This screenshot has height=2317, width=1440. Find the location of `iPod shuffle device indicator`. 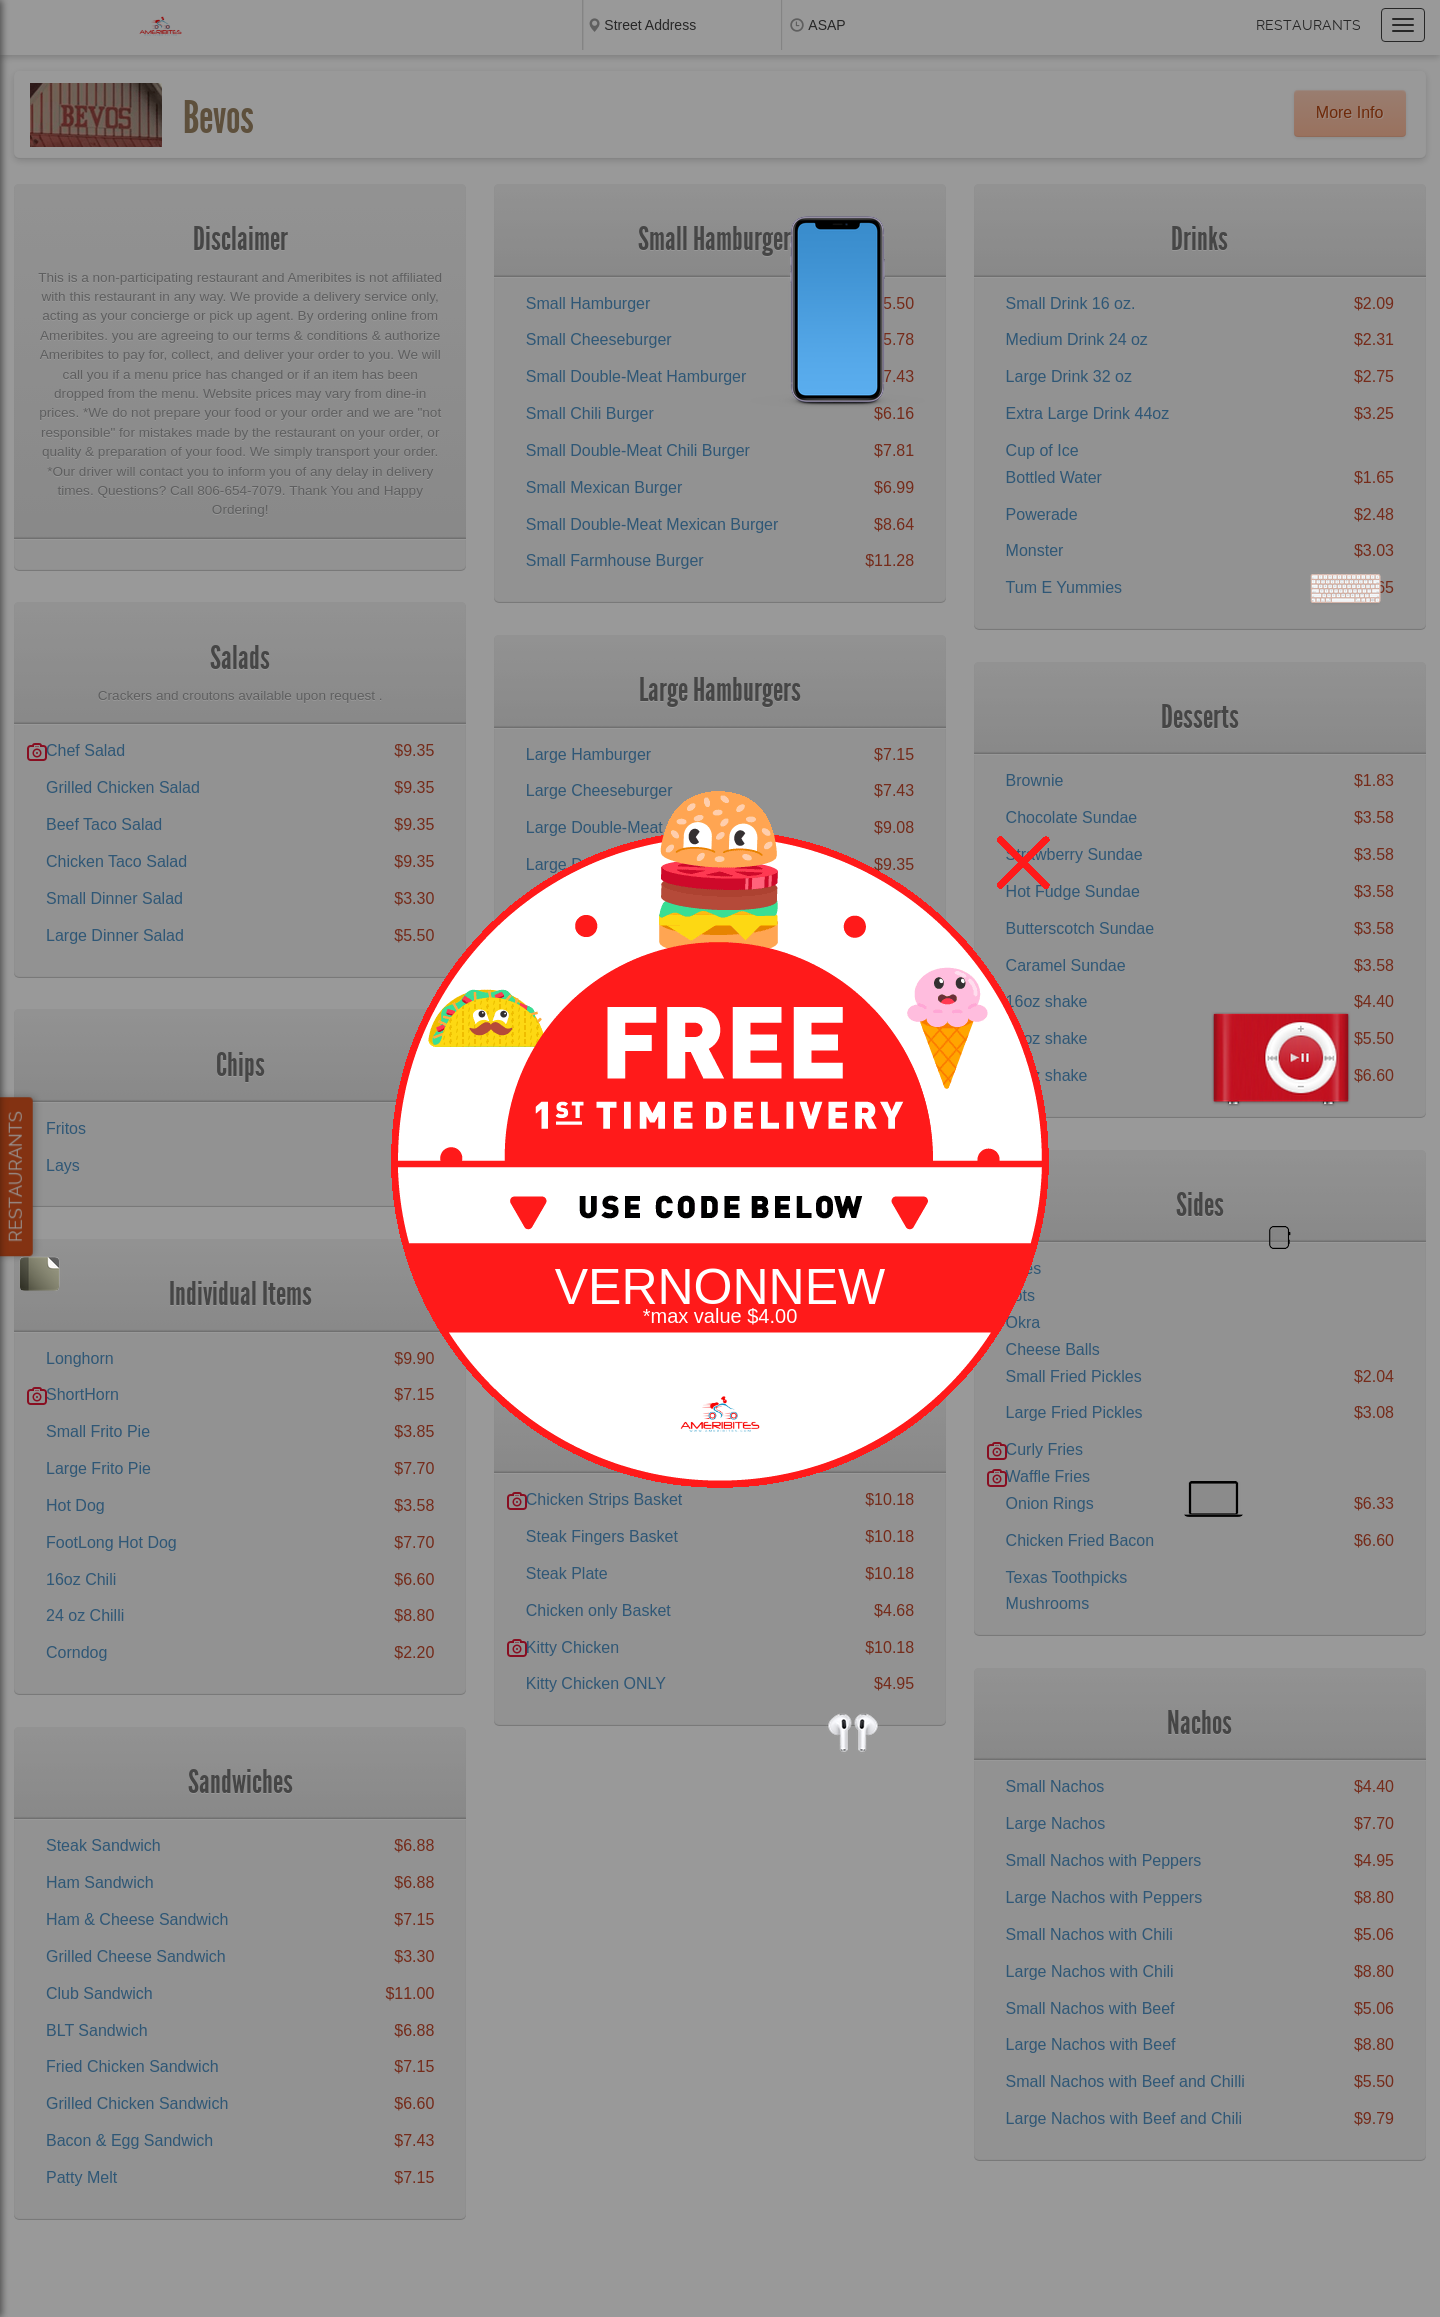

iPod shuffle device indicator is located at coordinates (1281, 1033).